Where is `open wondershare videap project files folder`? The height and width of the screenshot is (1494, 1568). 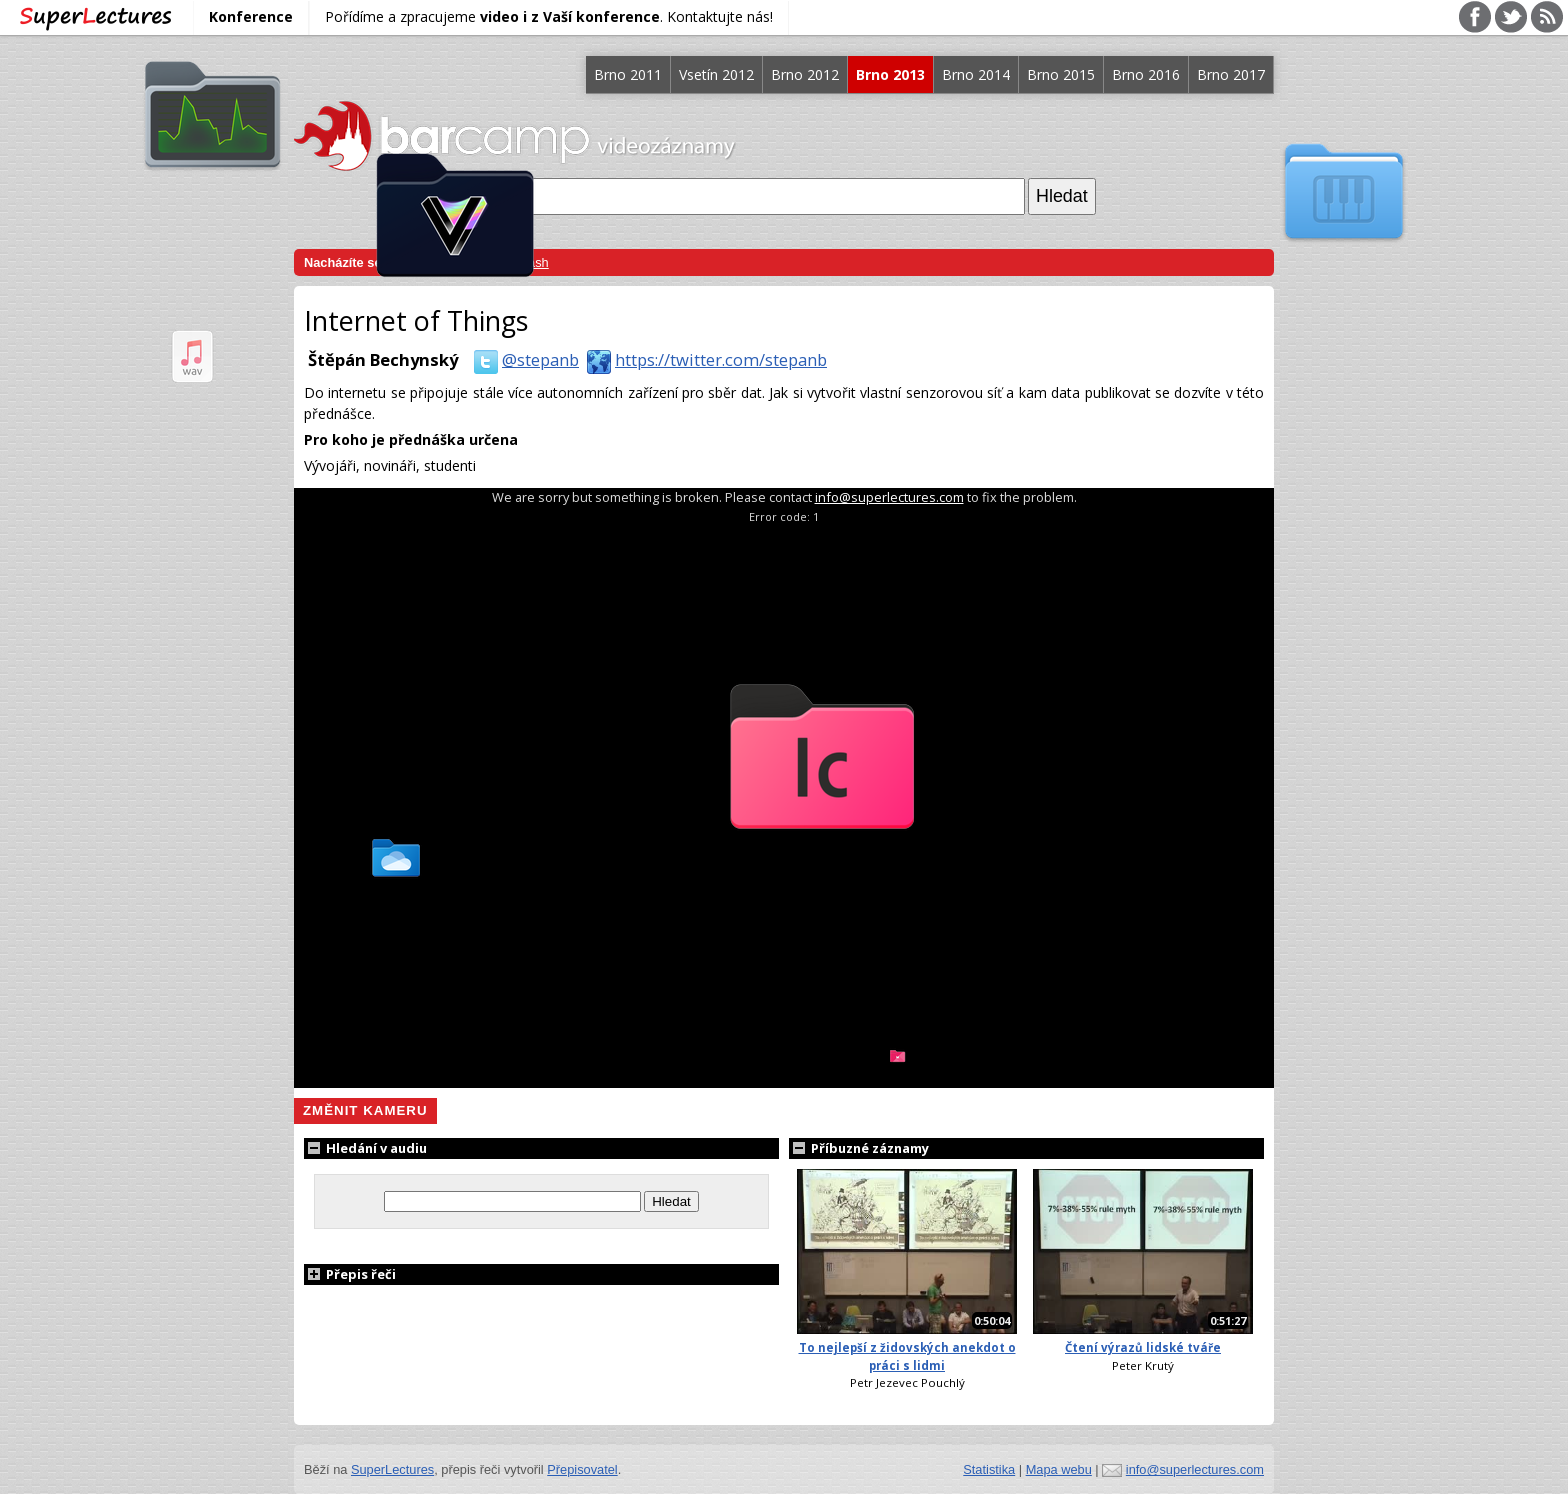 open wondershare videap project files folder is located at coordinates (454, 219).